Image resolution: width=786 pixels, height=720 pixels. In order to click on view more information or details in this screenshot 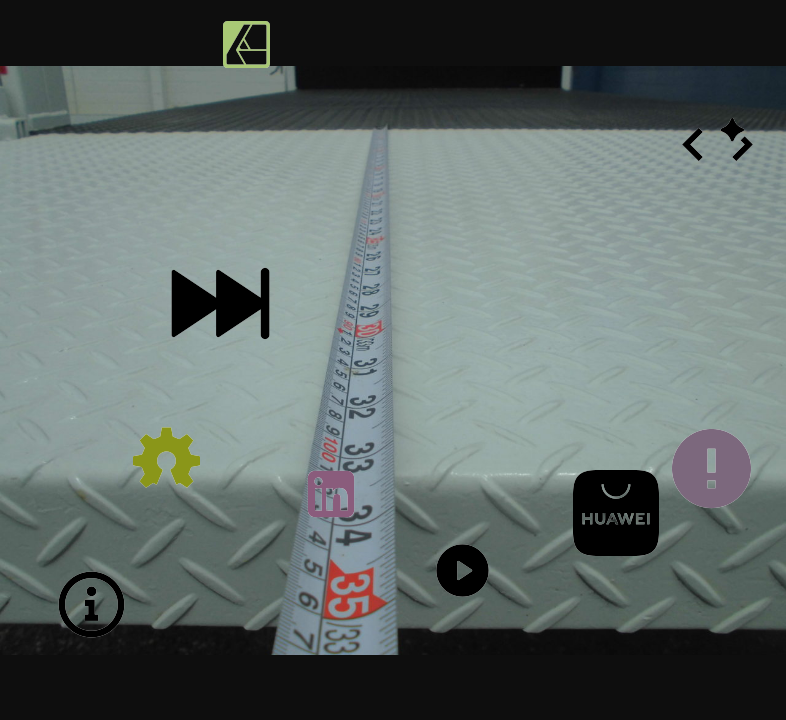, I will do `click(91, 604)`.